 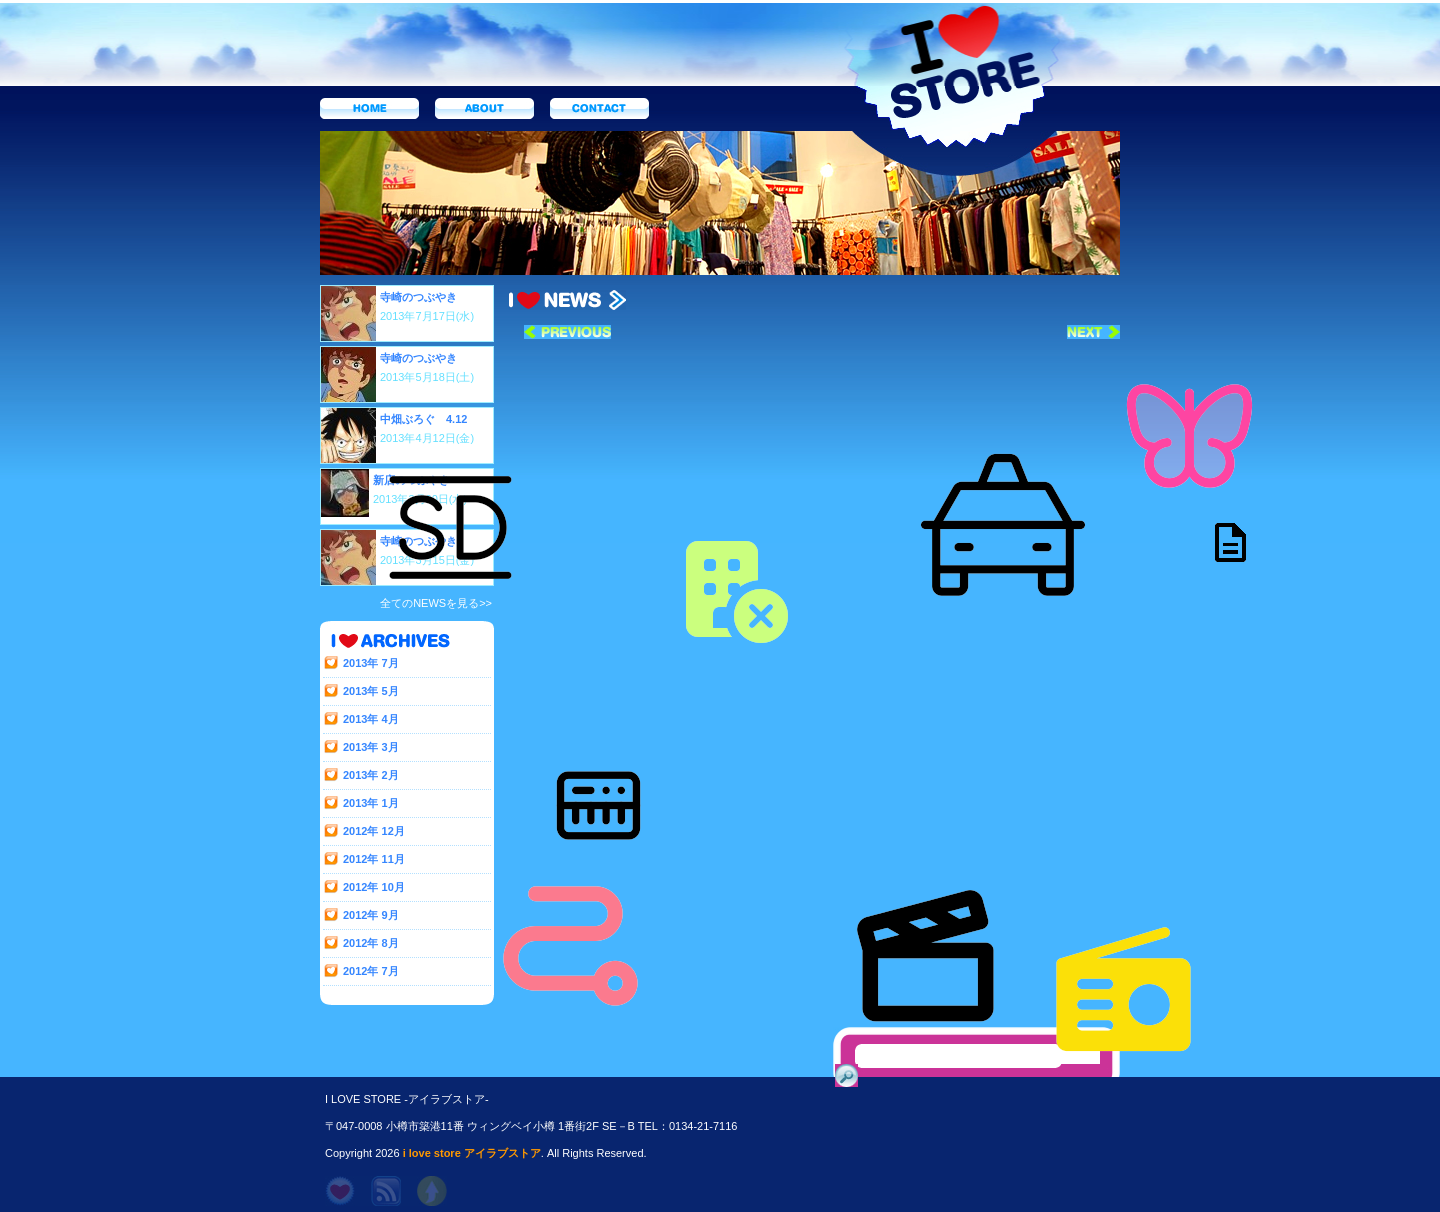 What do you see at coordinates (450, 527) in the screenshot?
I see `switch to standard definition video quality` at bounding box center [450, 527].